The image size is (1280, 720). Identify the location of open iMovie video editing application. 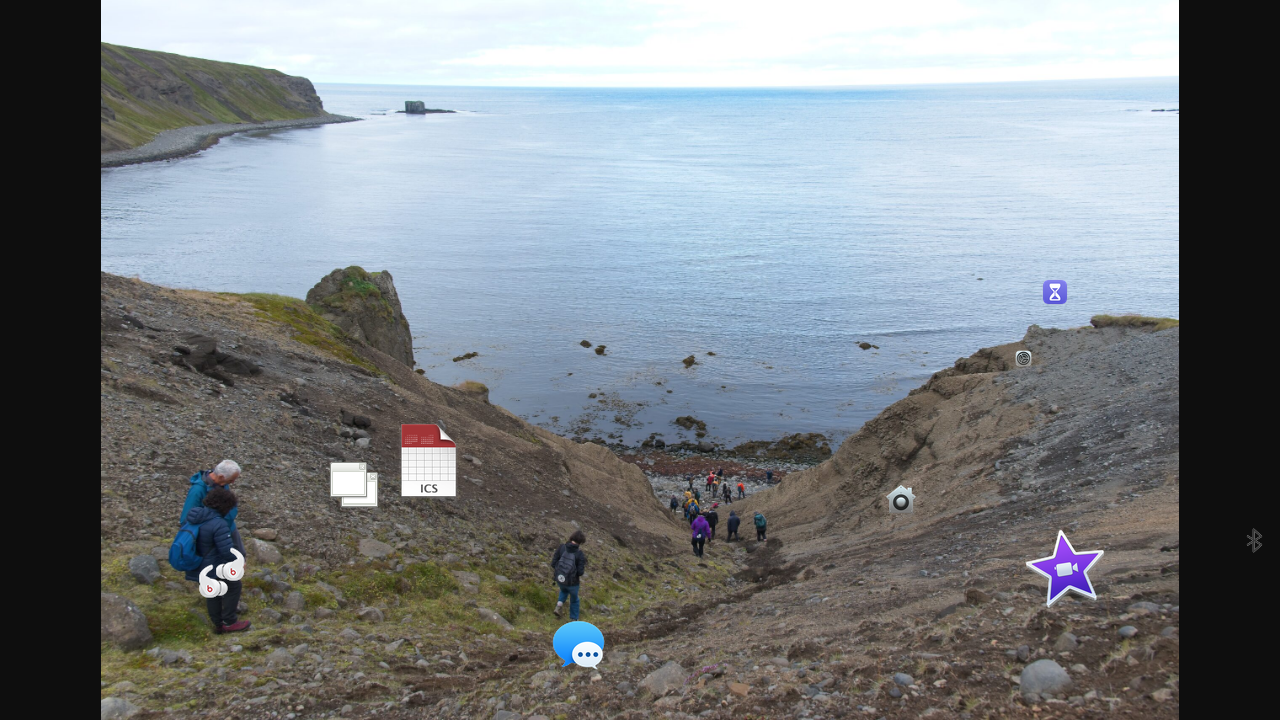
(1065, 570).